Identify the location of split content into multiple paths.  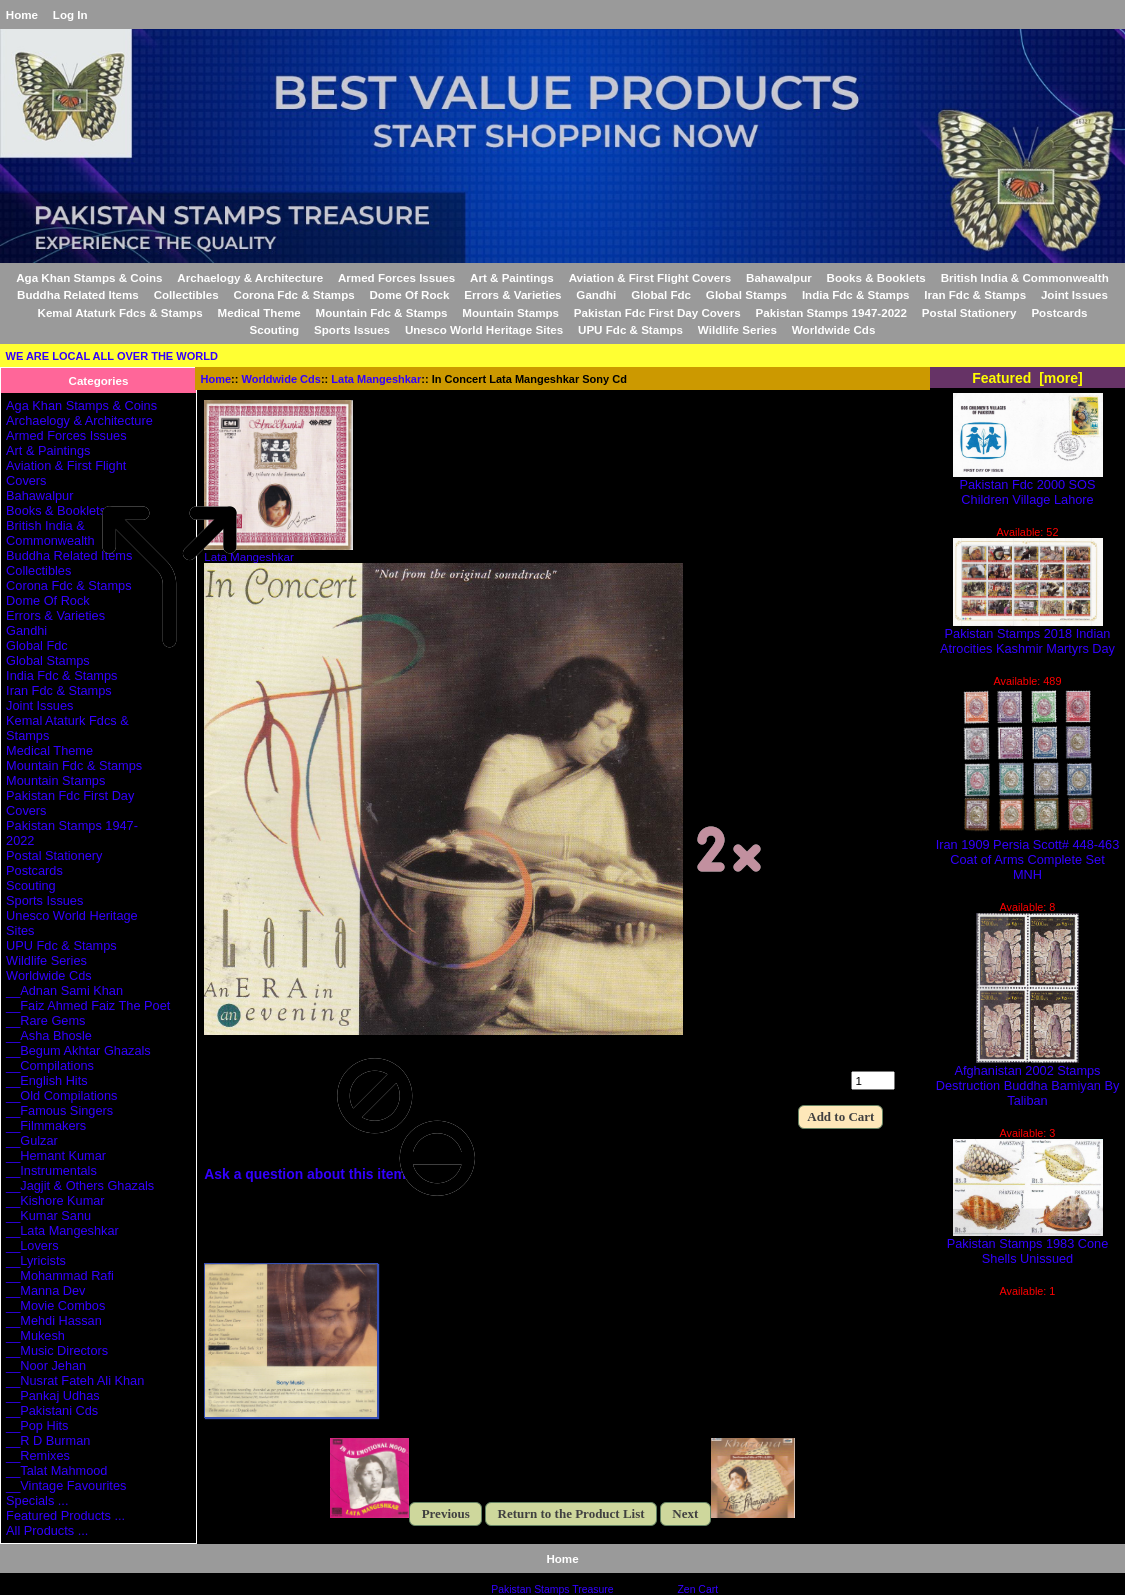
(169, 573).